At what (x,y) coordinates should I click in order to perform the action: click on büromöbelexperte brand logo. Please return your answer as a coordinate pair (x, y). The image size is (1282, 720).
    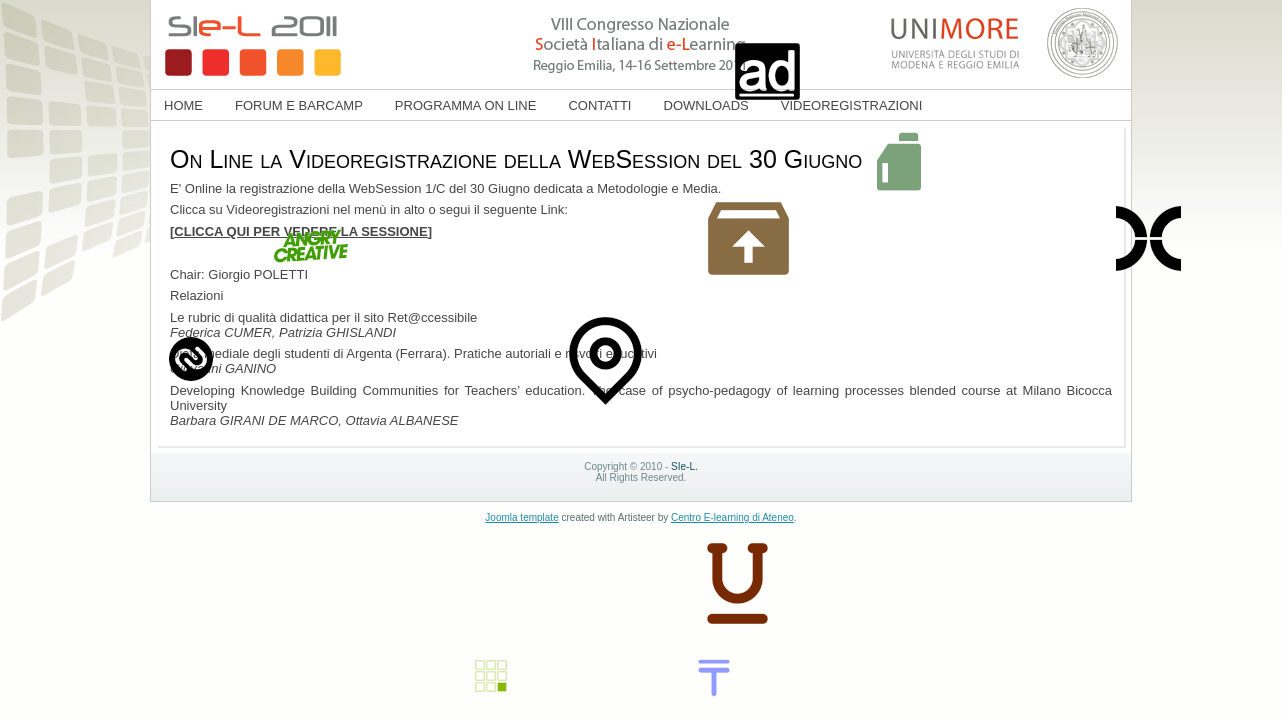
    Looking at the image, I should click on (491, 676).